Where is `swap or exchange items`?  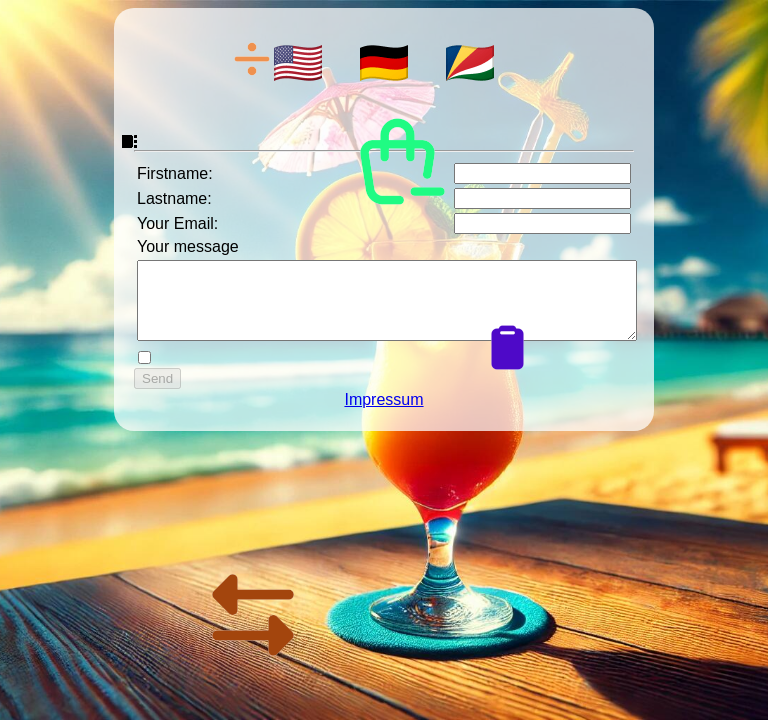
swap or exchange items is located at coordinates (253, 615).